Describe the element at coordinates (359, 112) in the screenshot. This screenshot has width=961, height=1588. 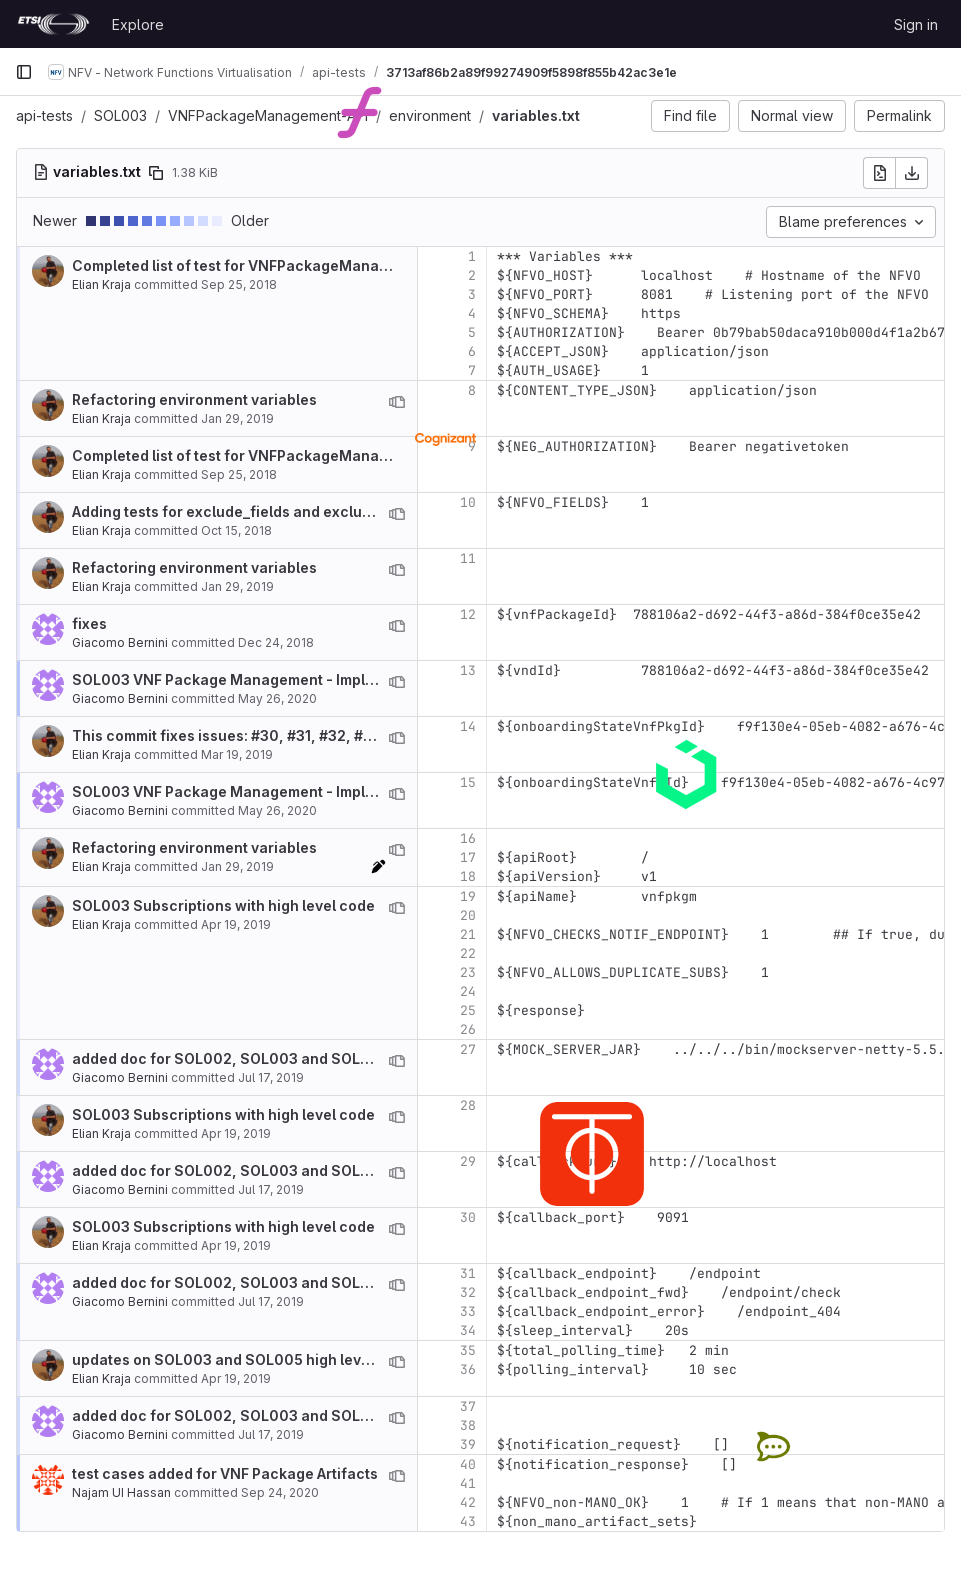
I see `indicates florin or dutch guilder currency` at that location.